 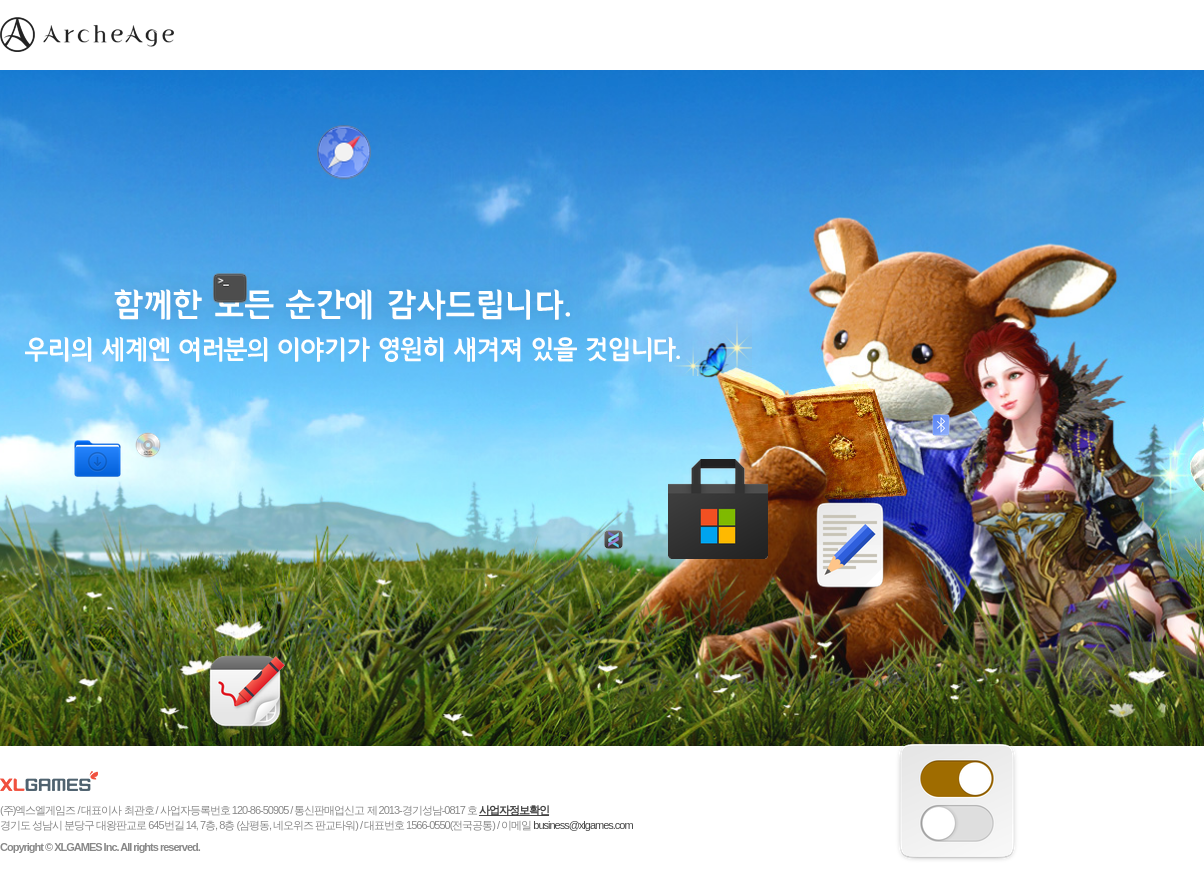 I want to click on indicates a DVD disc or optical media, so click(x=148, y=445).